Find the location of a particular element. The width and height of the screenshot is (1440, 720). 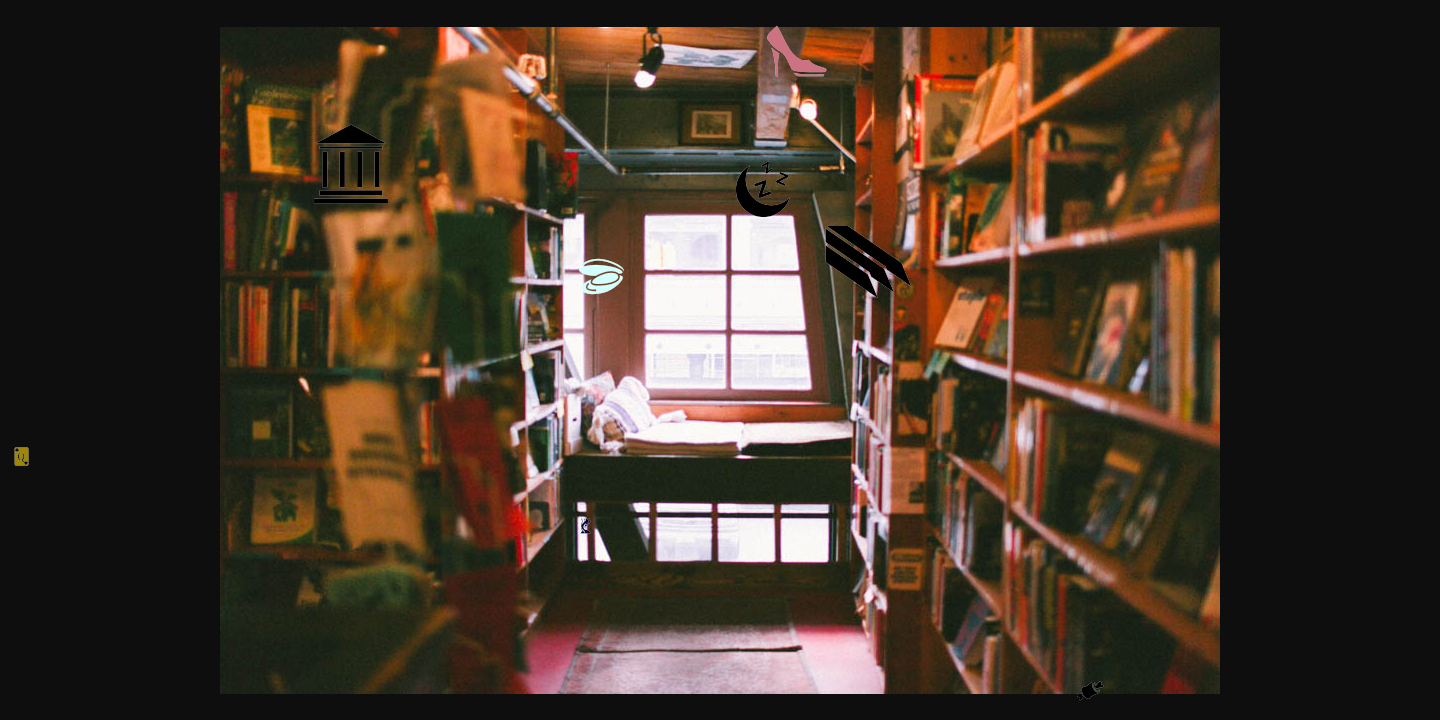

queen of spades playing card is located at coordinates (21, 456).